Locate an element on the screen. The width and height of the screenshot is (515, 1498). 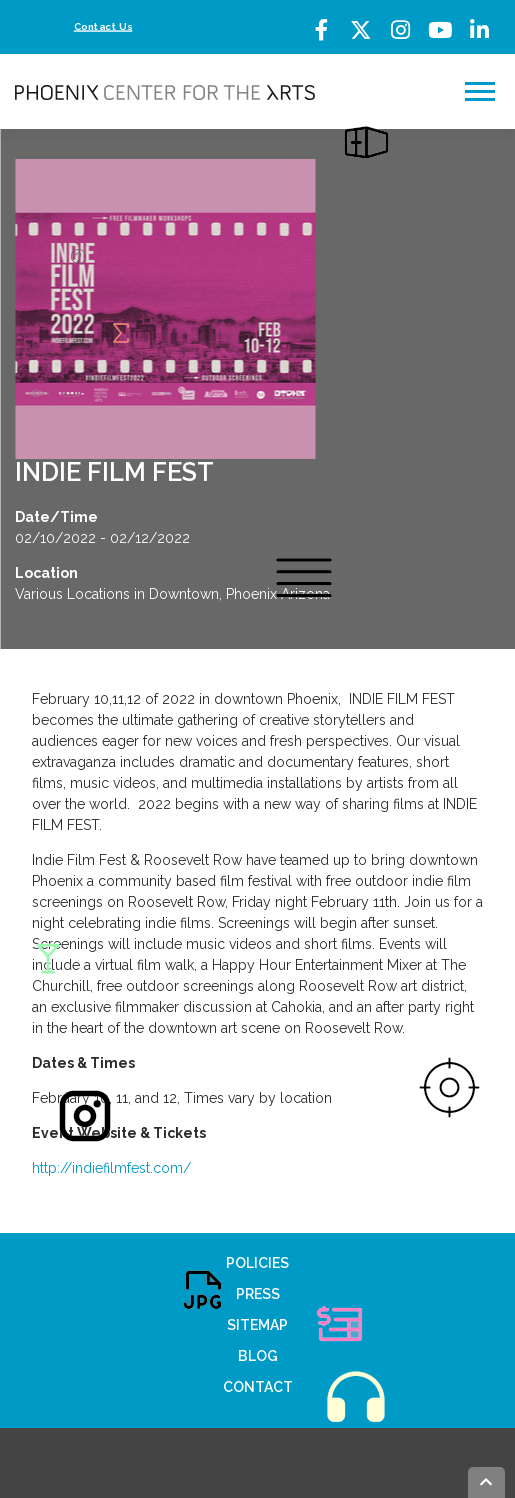
view shipping or freight details is located at coordinates (366, 142).